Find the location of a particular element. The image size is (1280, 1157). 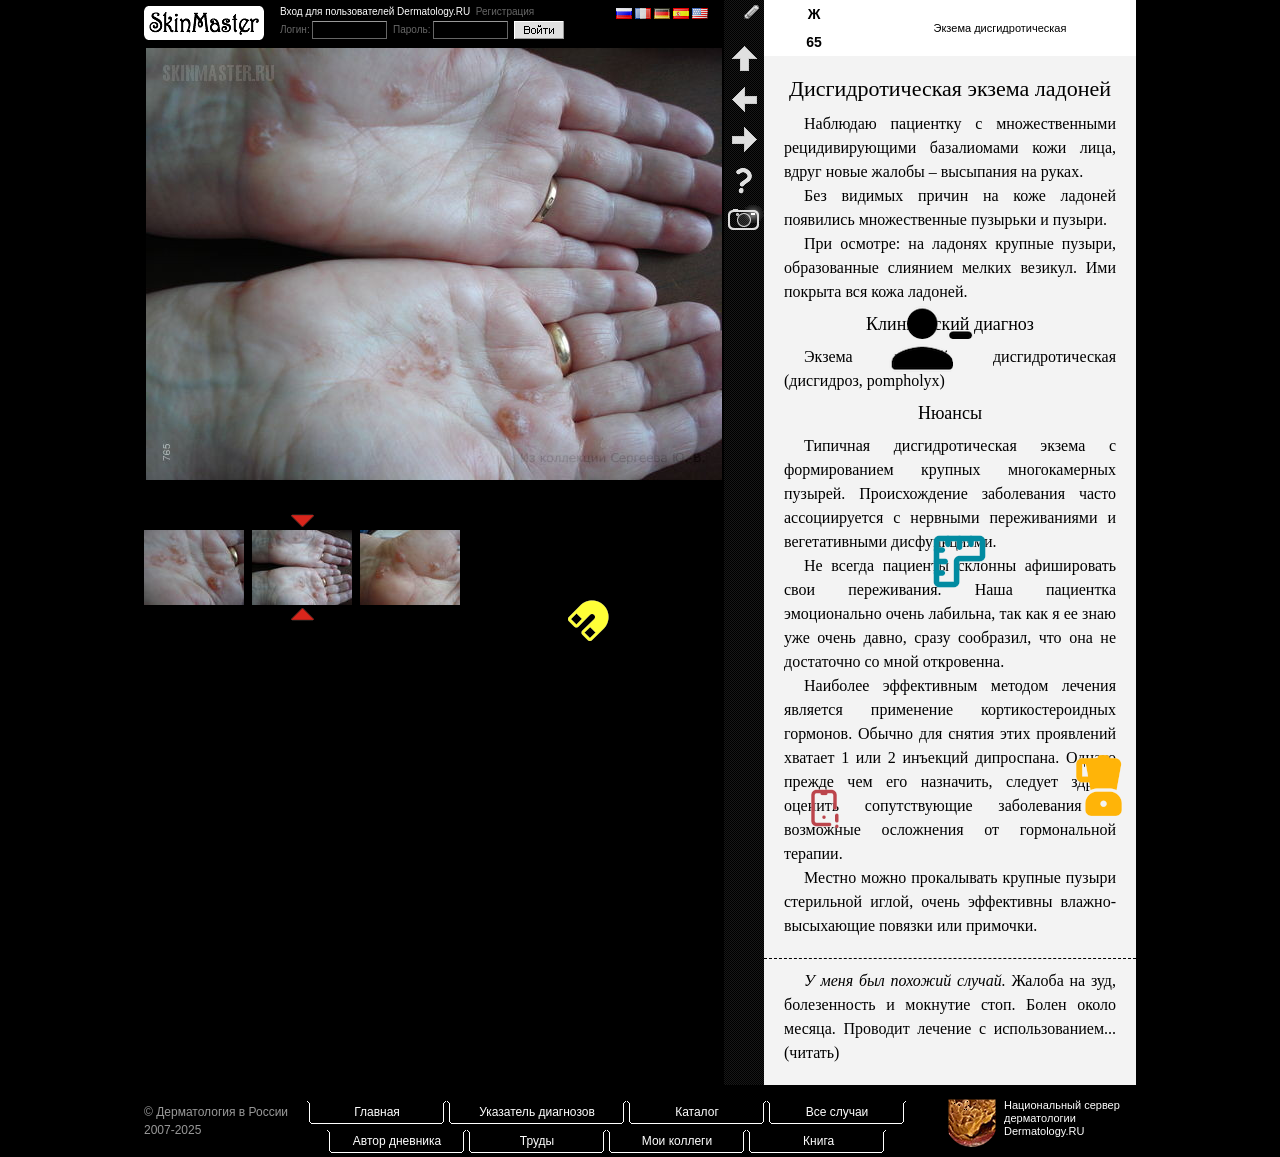

access blender or mixing tool settings is located at coordinates (1100, 785).